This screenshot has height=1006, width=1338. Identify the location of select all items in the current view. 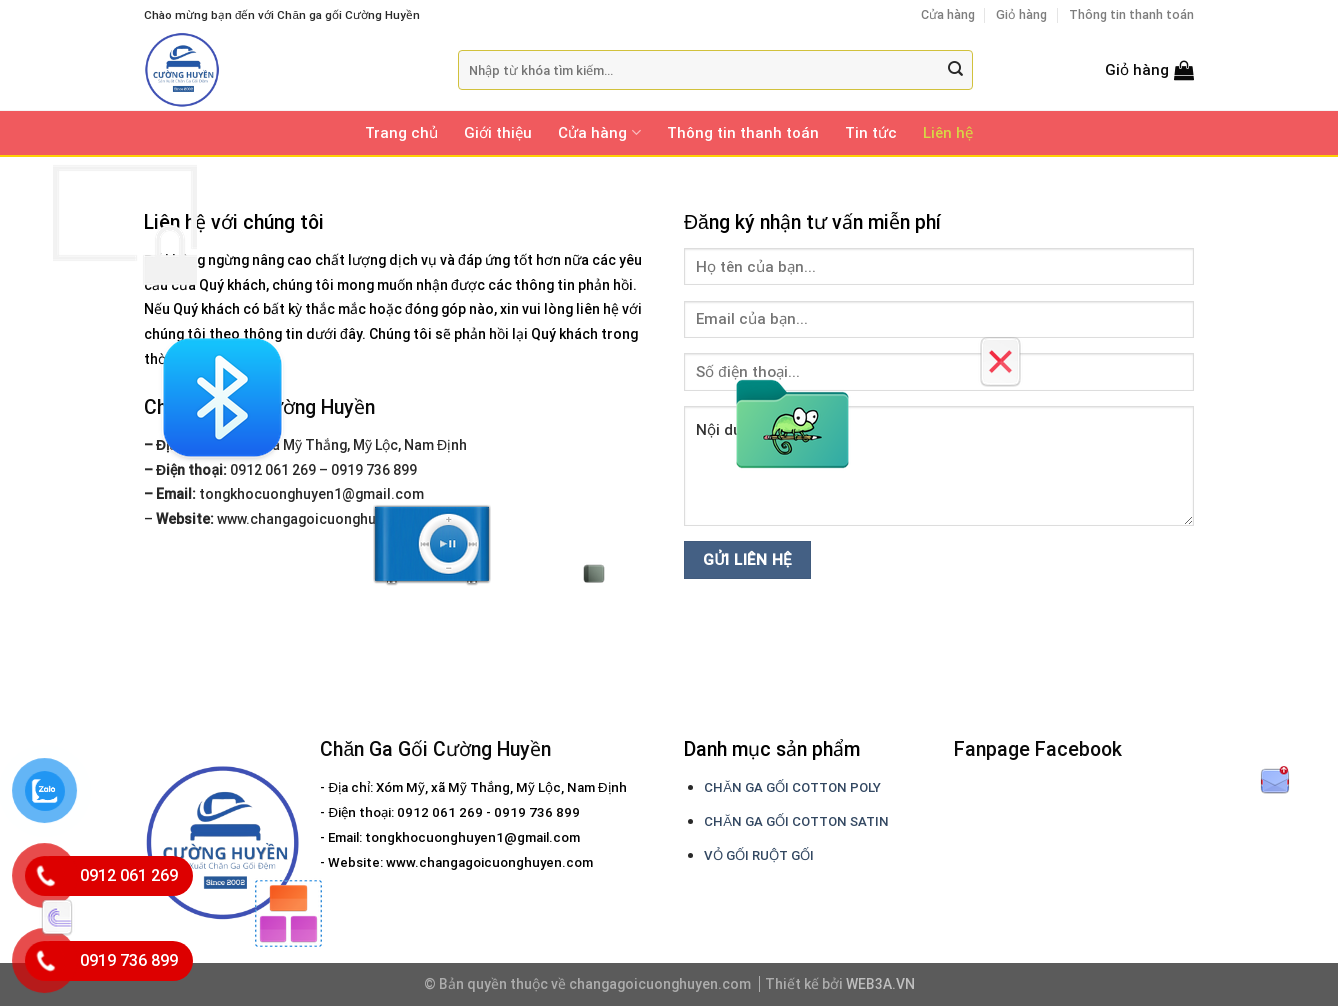
(288, 913).